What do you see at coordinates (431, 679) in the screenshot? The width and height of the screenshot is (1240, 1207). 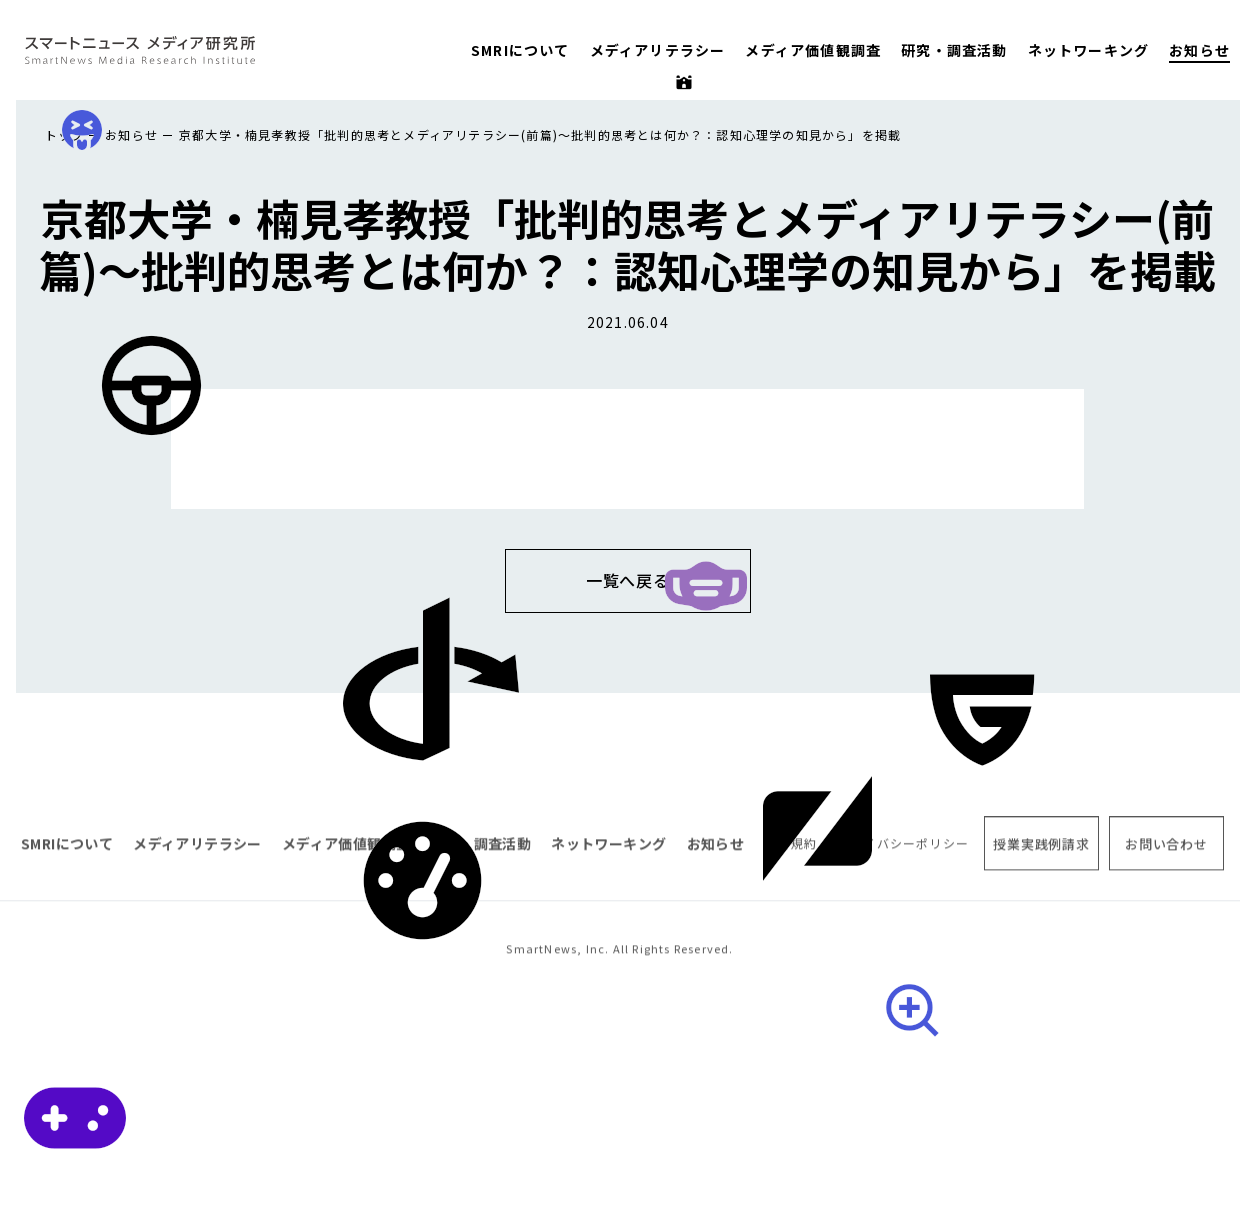 I see `sign in with OpenID authentication` at bounding box center [431, 679].